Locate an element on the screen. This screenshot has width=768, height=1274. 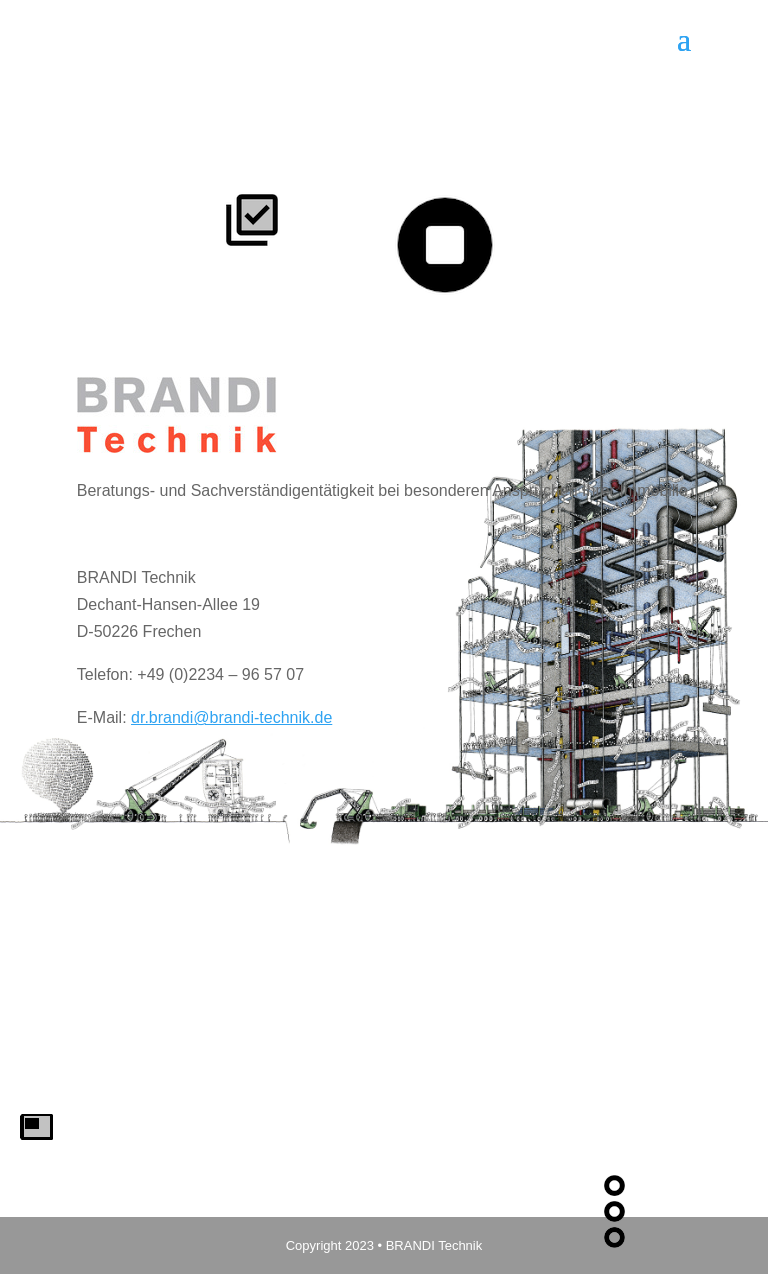
stop media playback is located at coordinates (445, 245).